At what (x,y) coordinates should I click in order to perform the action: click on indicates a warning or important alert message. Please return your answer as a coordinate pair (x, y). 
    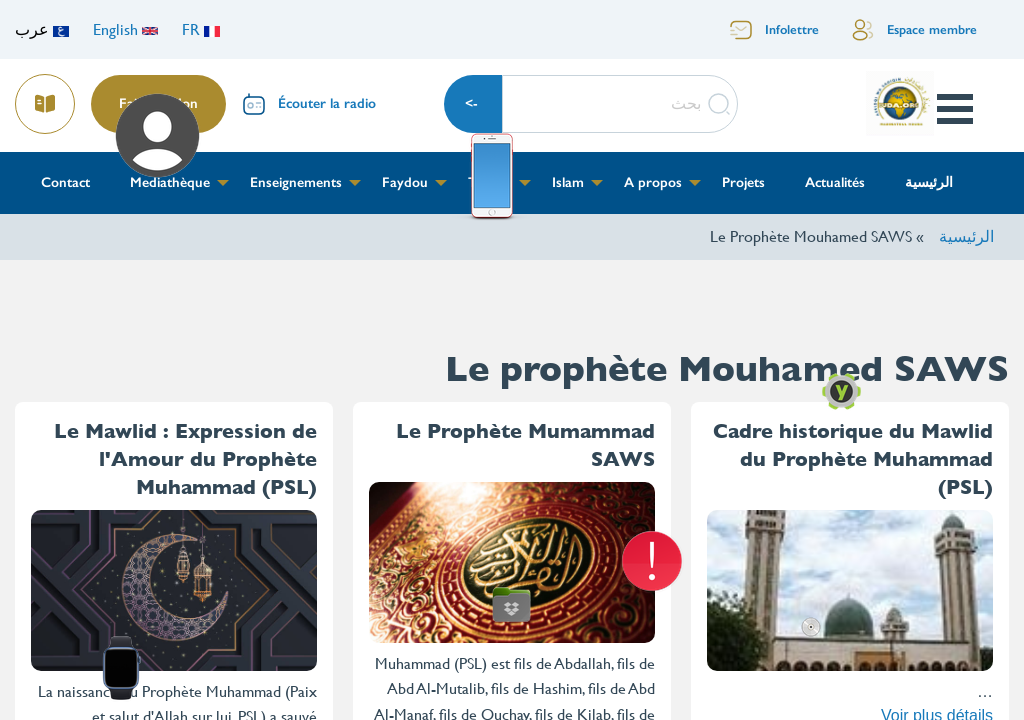
    Looking at the image, I should click on (652, 561).